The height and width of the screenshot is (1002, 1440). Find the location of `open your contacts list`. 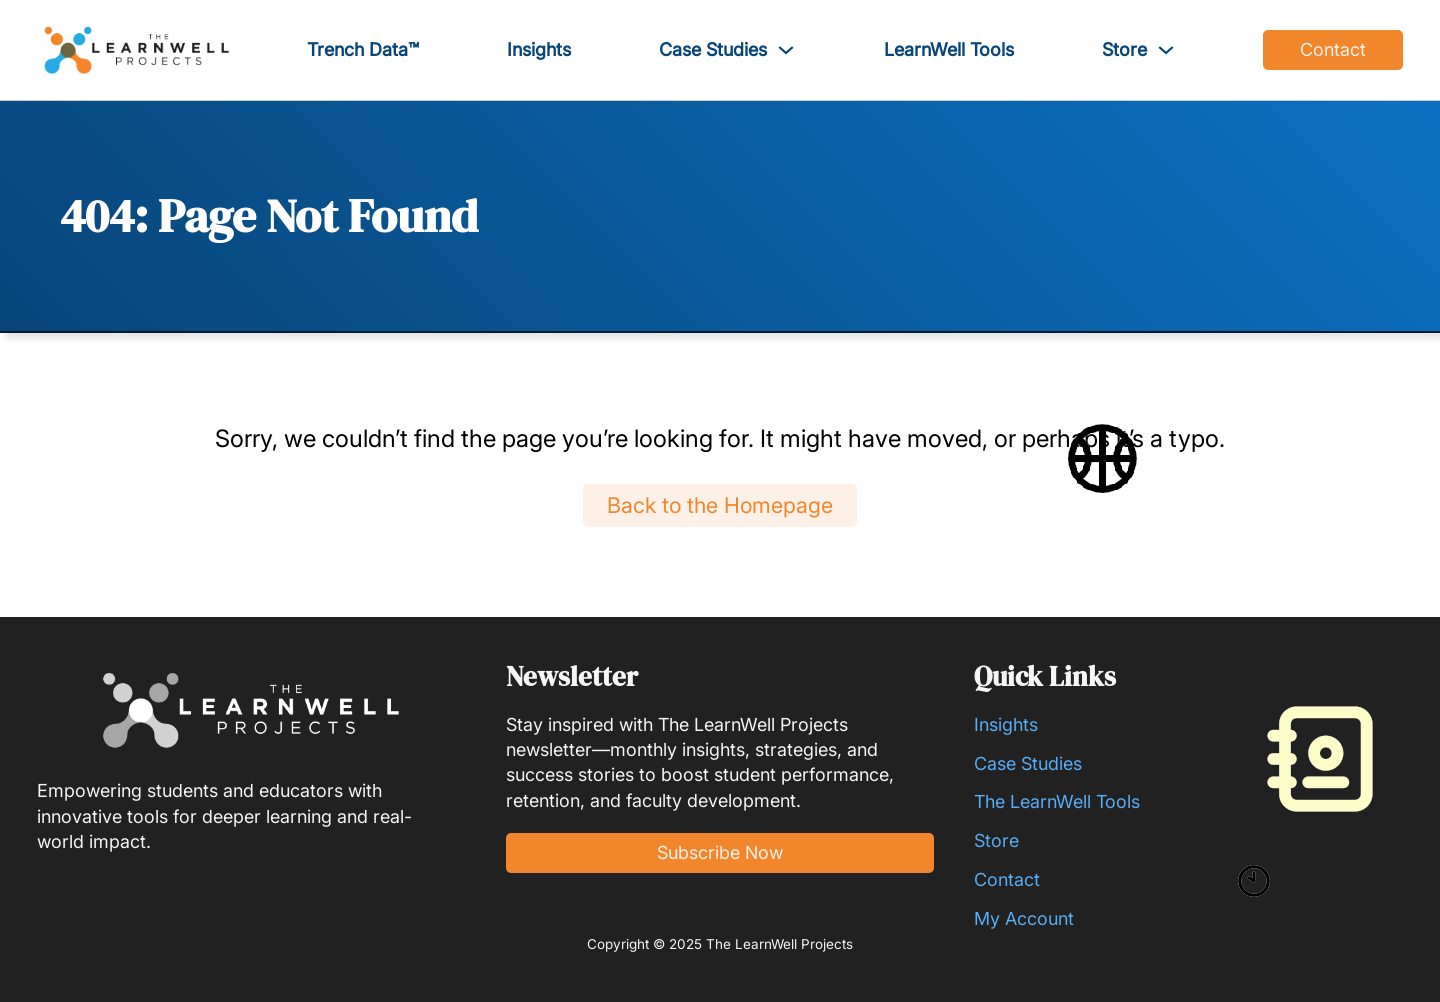

open your contacts list is located at coordinates (1320, 759).